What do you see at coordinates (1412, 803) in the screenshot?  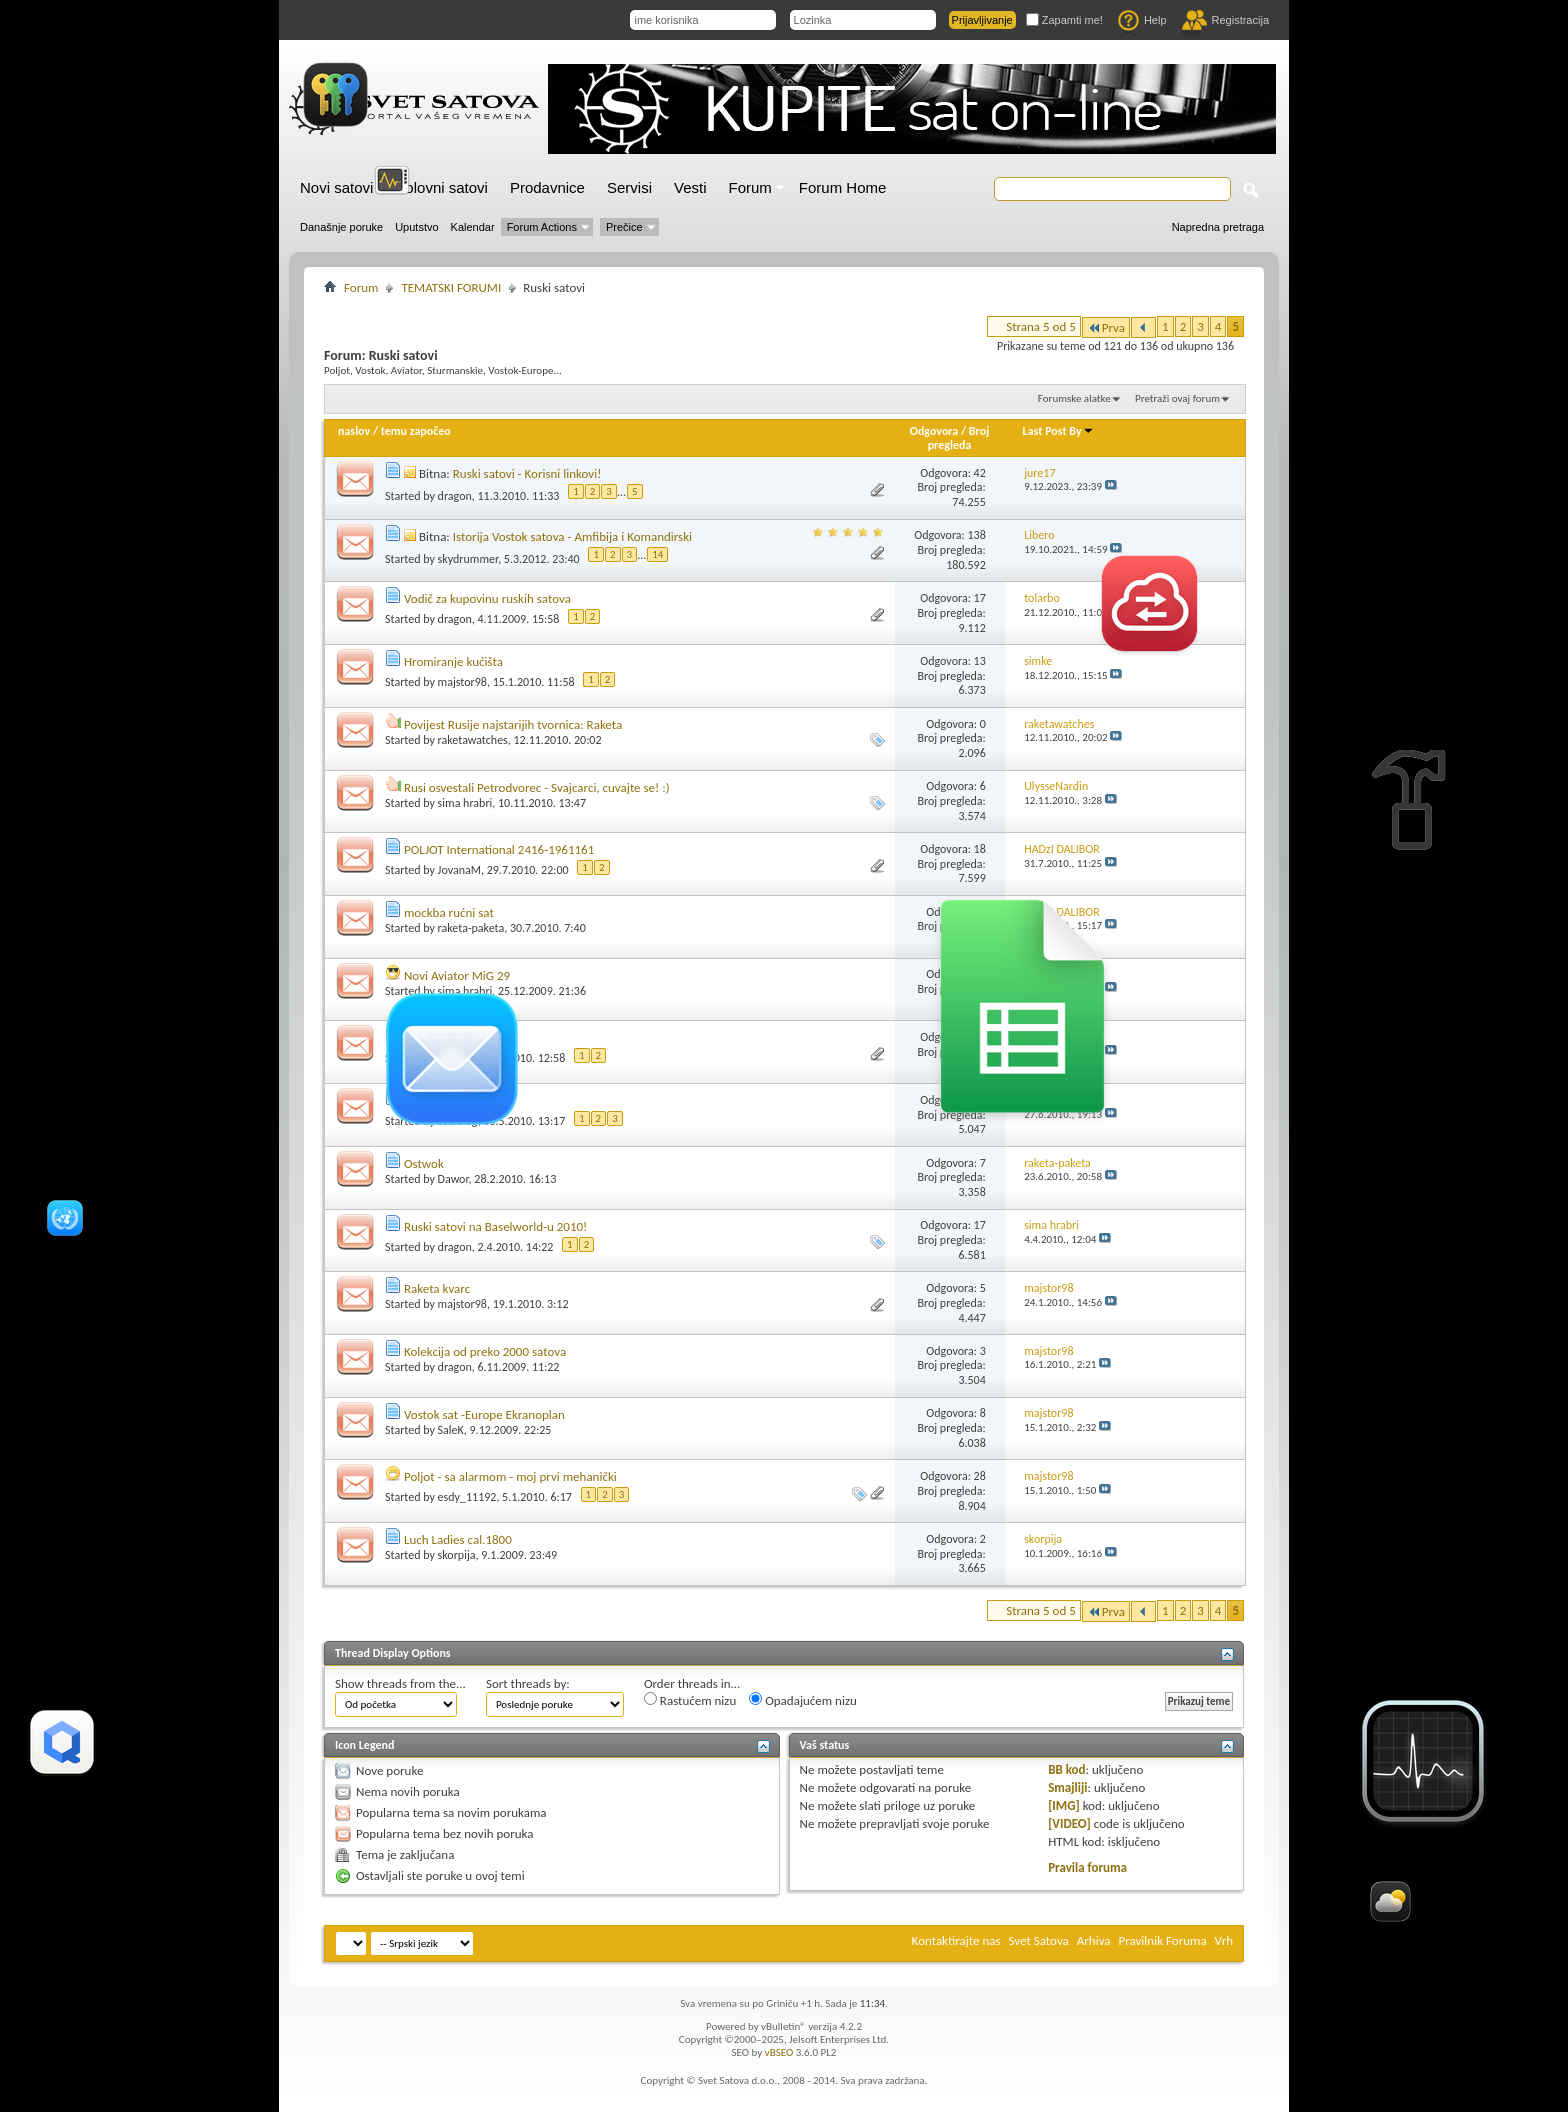 I see `access developer tools` at bounding box center [1412, 803].